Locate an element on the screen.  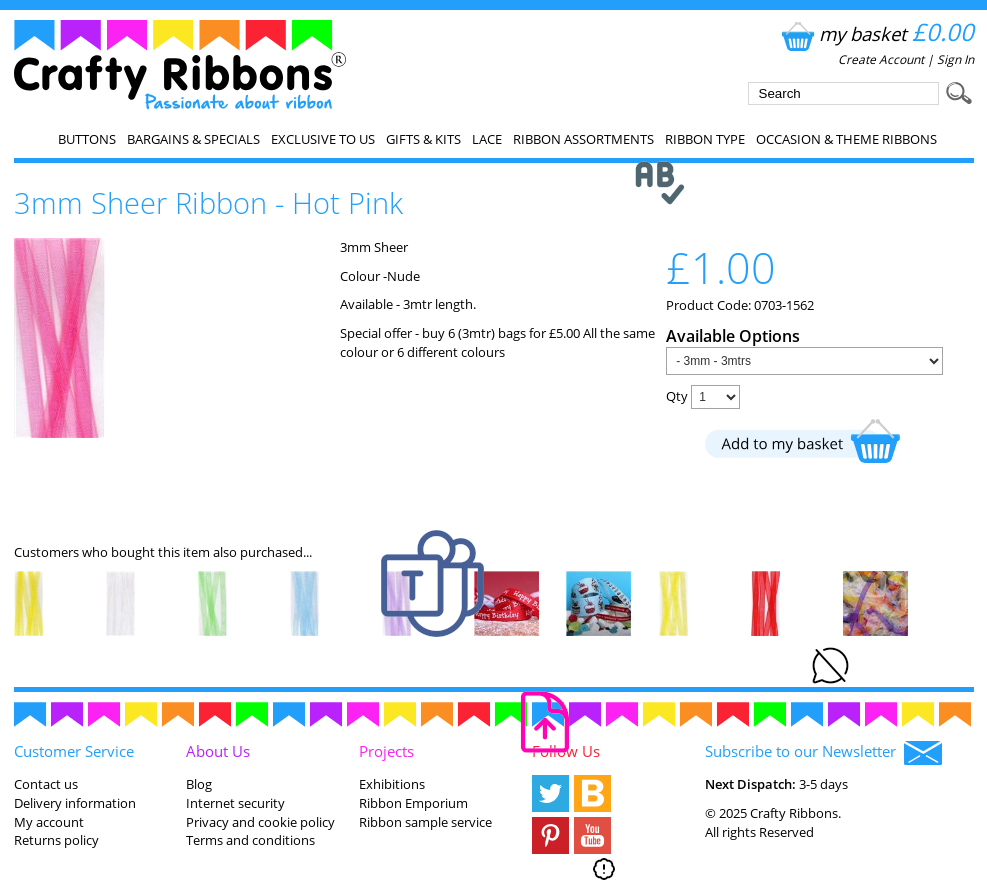
open microsoft teams is located at coordinates (432, 585).